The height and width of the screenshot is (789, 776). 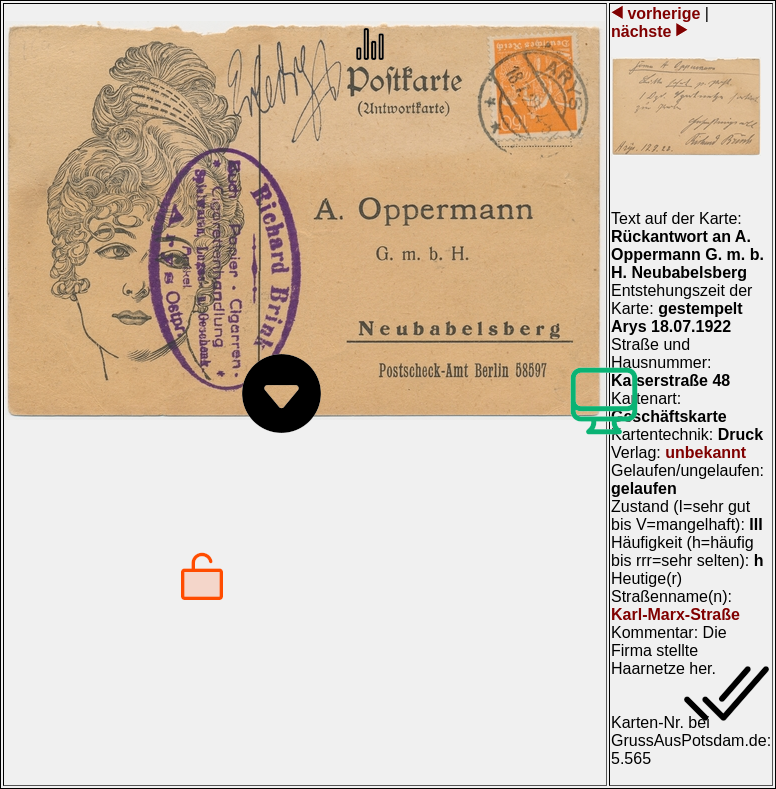 What do you see at coordinates (726, 693) in the screenshot?
I see `indicates message has been read` at bounding box center [726, 693].